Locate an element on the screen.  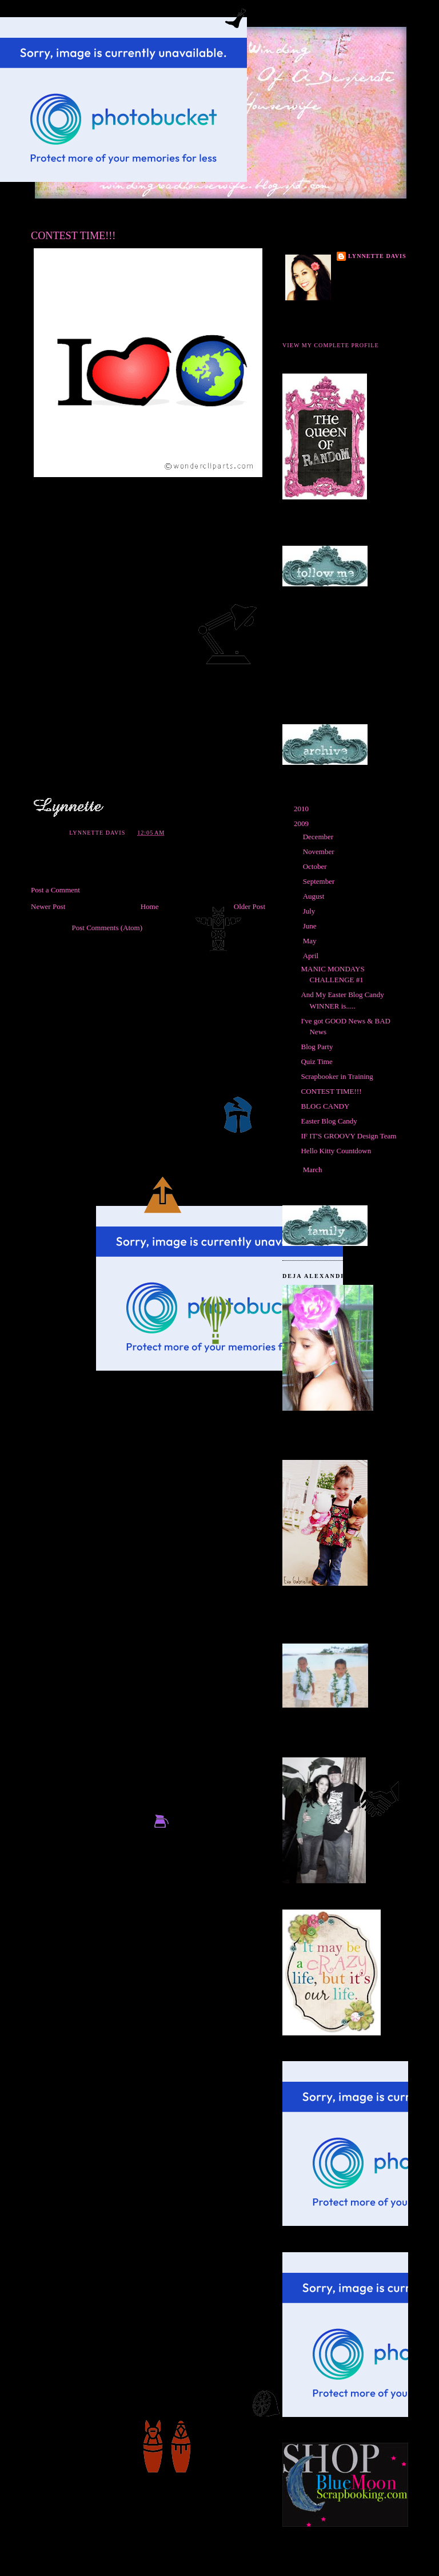
play a card from your hand is located at coordinates (162, 1194).